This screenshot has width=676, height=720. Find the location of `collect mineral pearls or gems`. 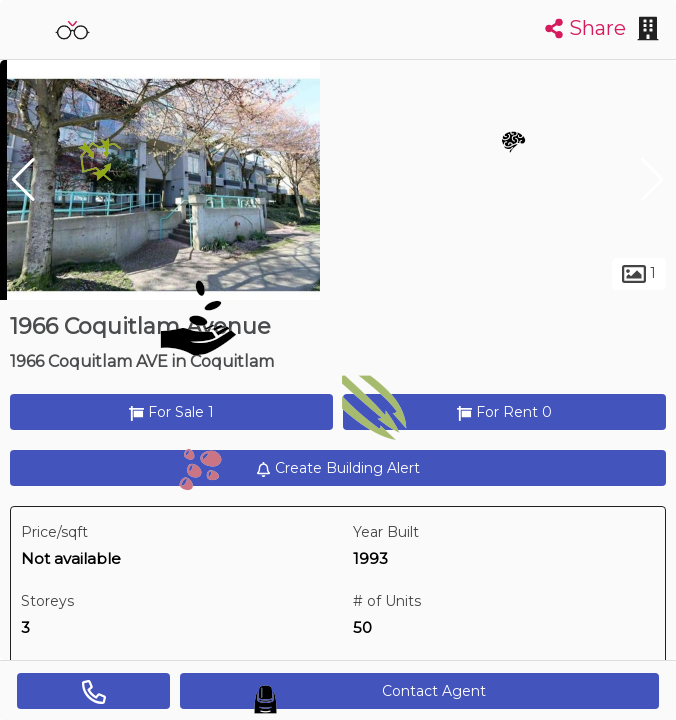

collect mineral pearls or gems is located at coordinates (200, 469).